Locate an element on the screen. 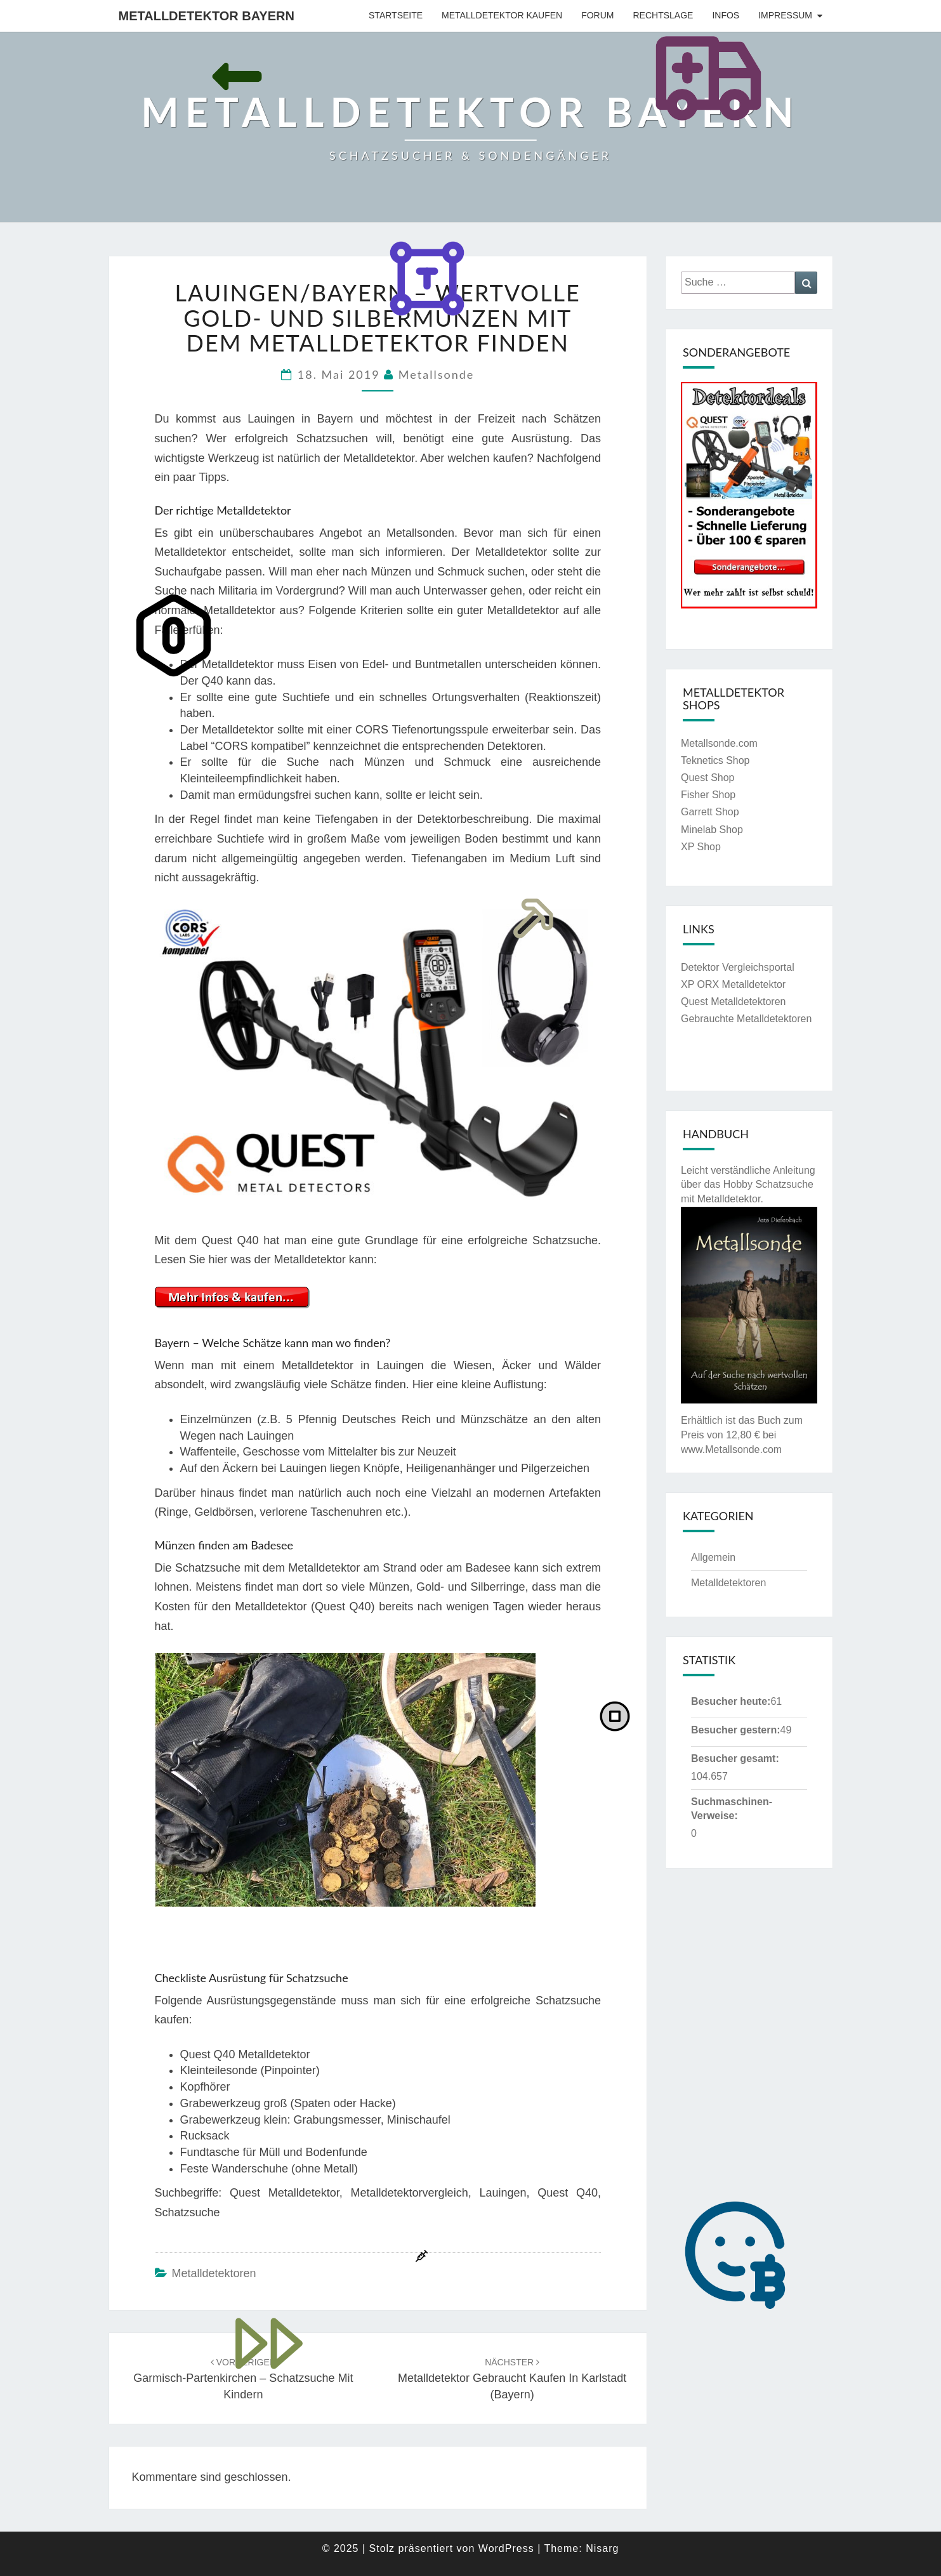 This screenshot has height=2576, width=941. select or pick an item from a list is located at coordinates (533, 918).